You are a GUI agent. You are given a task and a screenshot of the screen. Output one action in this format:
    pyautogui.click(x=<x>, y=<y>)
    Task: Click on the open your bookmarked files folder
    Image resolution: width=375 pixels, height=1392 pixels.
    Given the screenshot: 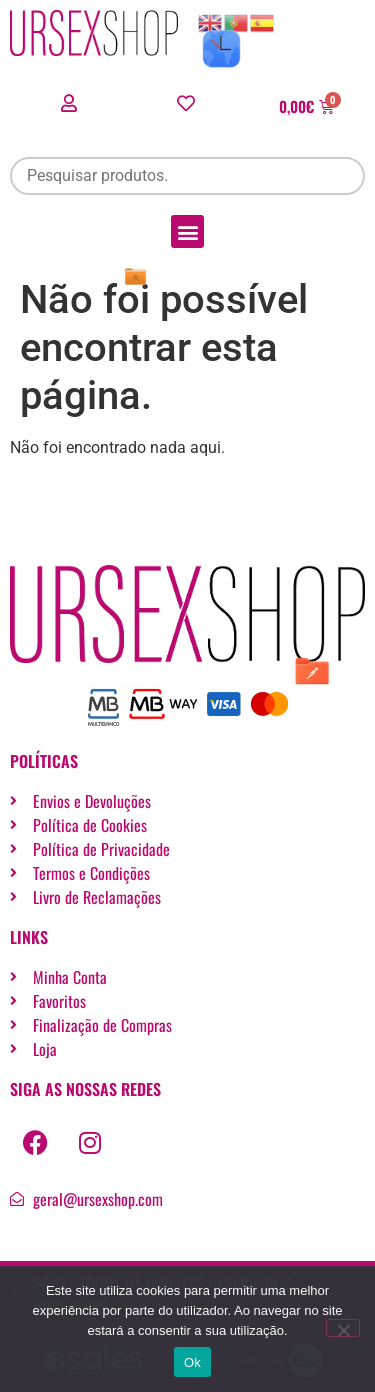 What is the action you would take?
    pyautogui.click(x=135, y=276)
    